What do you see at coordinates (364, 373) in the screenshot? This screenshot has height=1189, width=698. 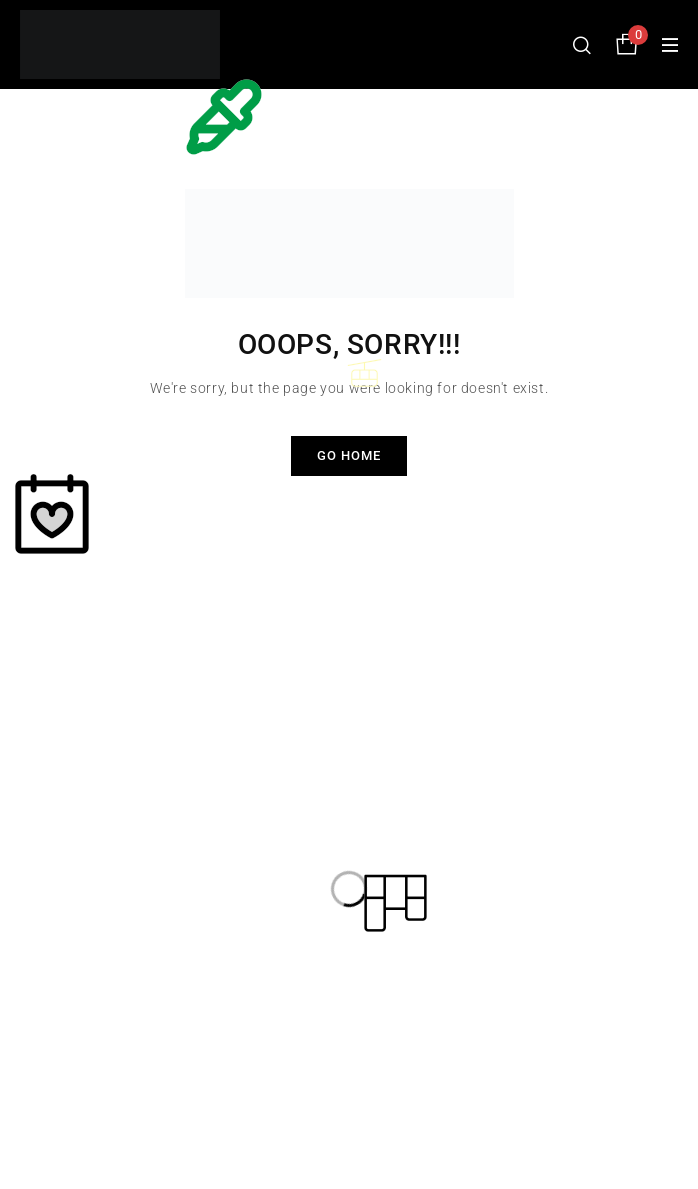 I see `access cable car or gondola transit options` at bounding box center [364, 373].